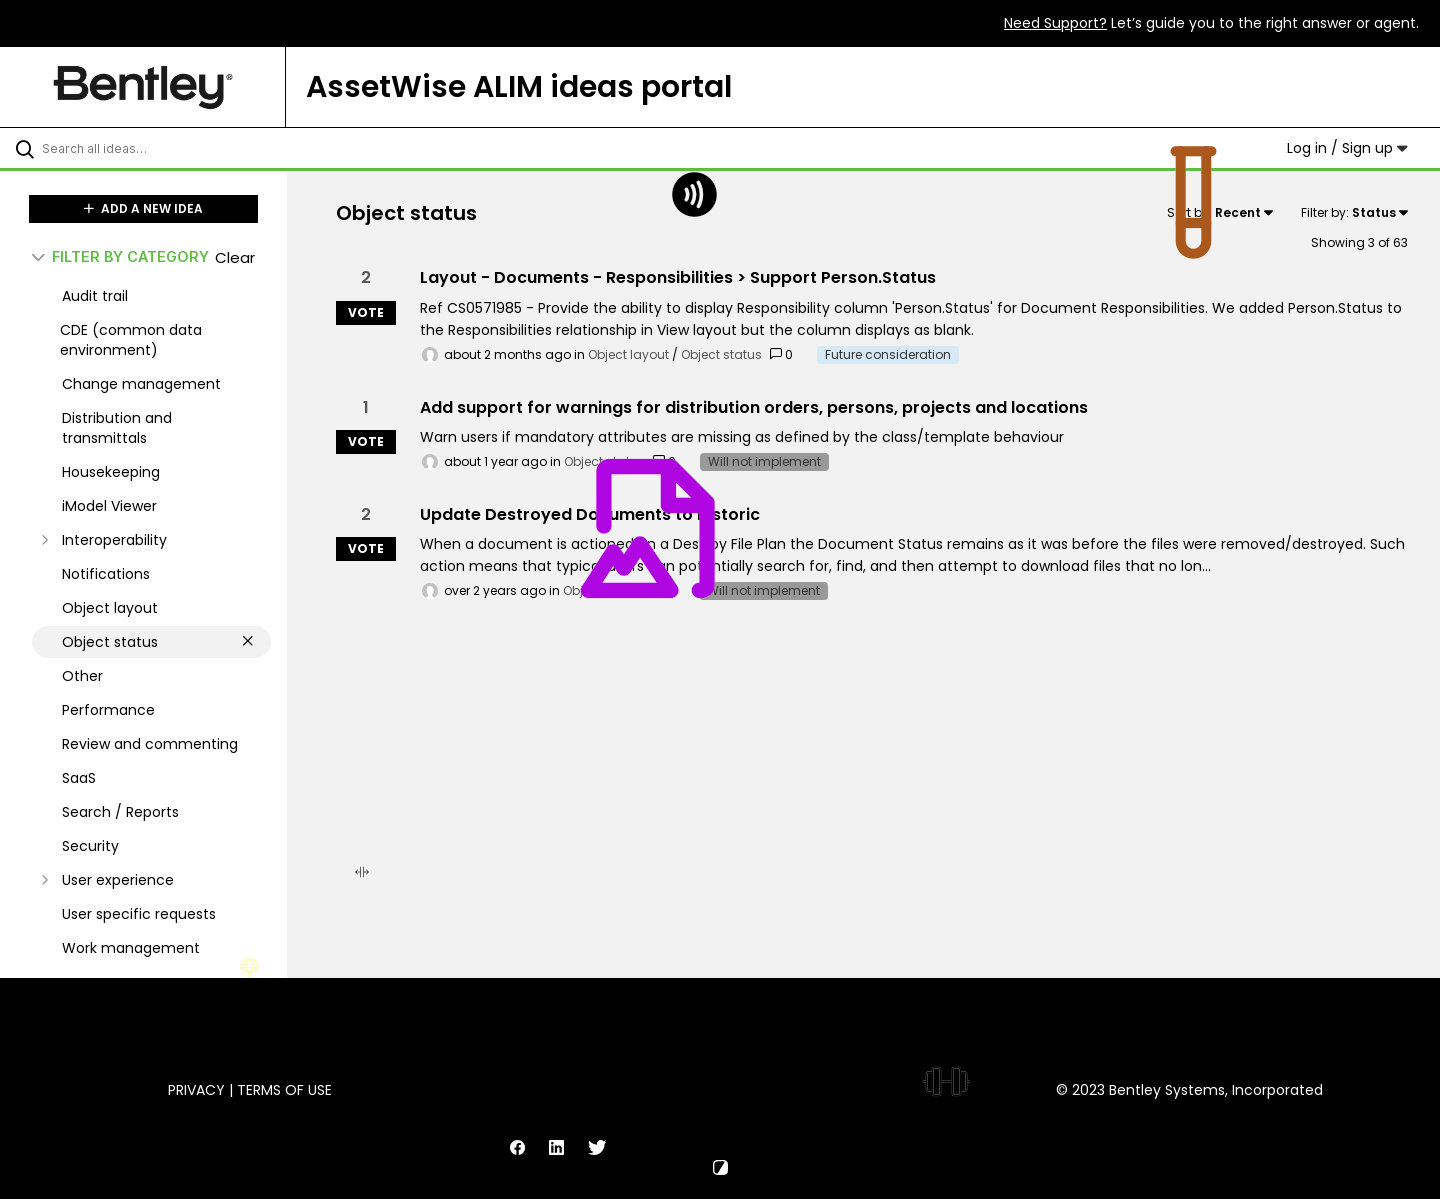  I want to click on view image file, so click(655, 528).